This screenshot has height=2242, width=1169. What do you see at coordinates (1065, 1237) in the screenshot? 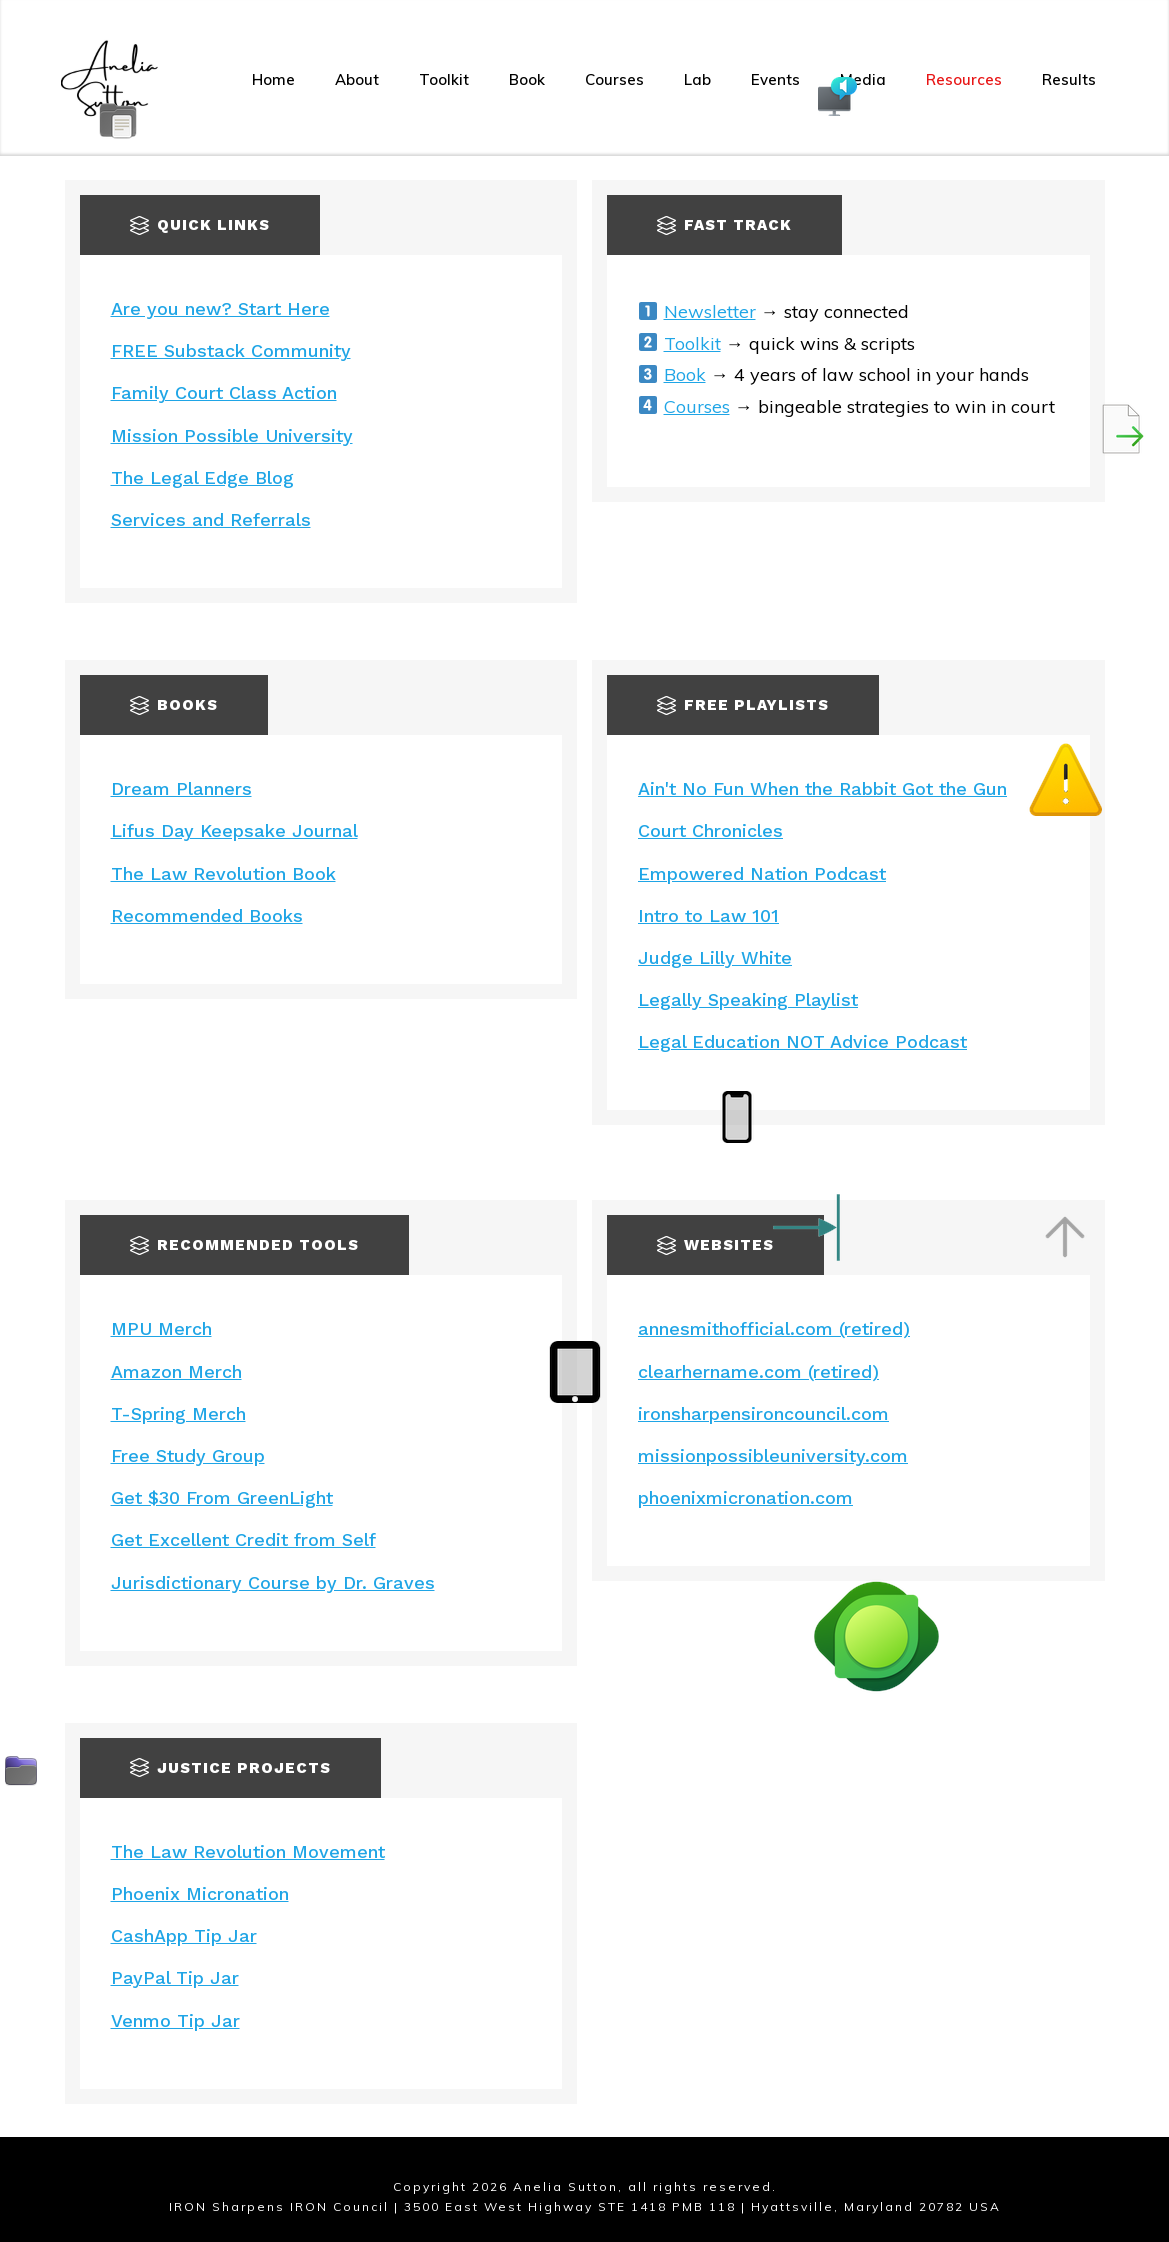
I see `upload or send file` at bounding box center [1065, 1237].